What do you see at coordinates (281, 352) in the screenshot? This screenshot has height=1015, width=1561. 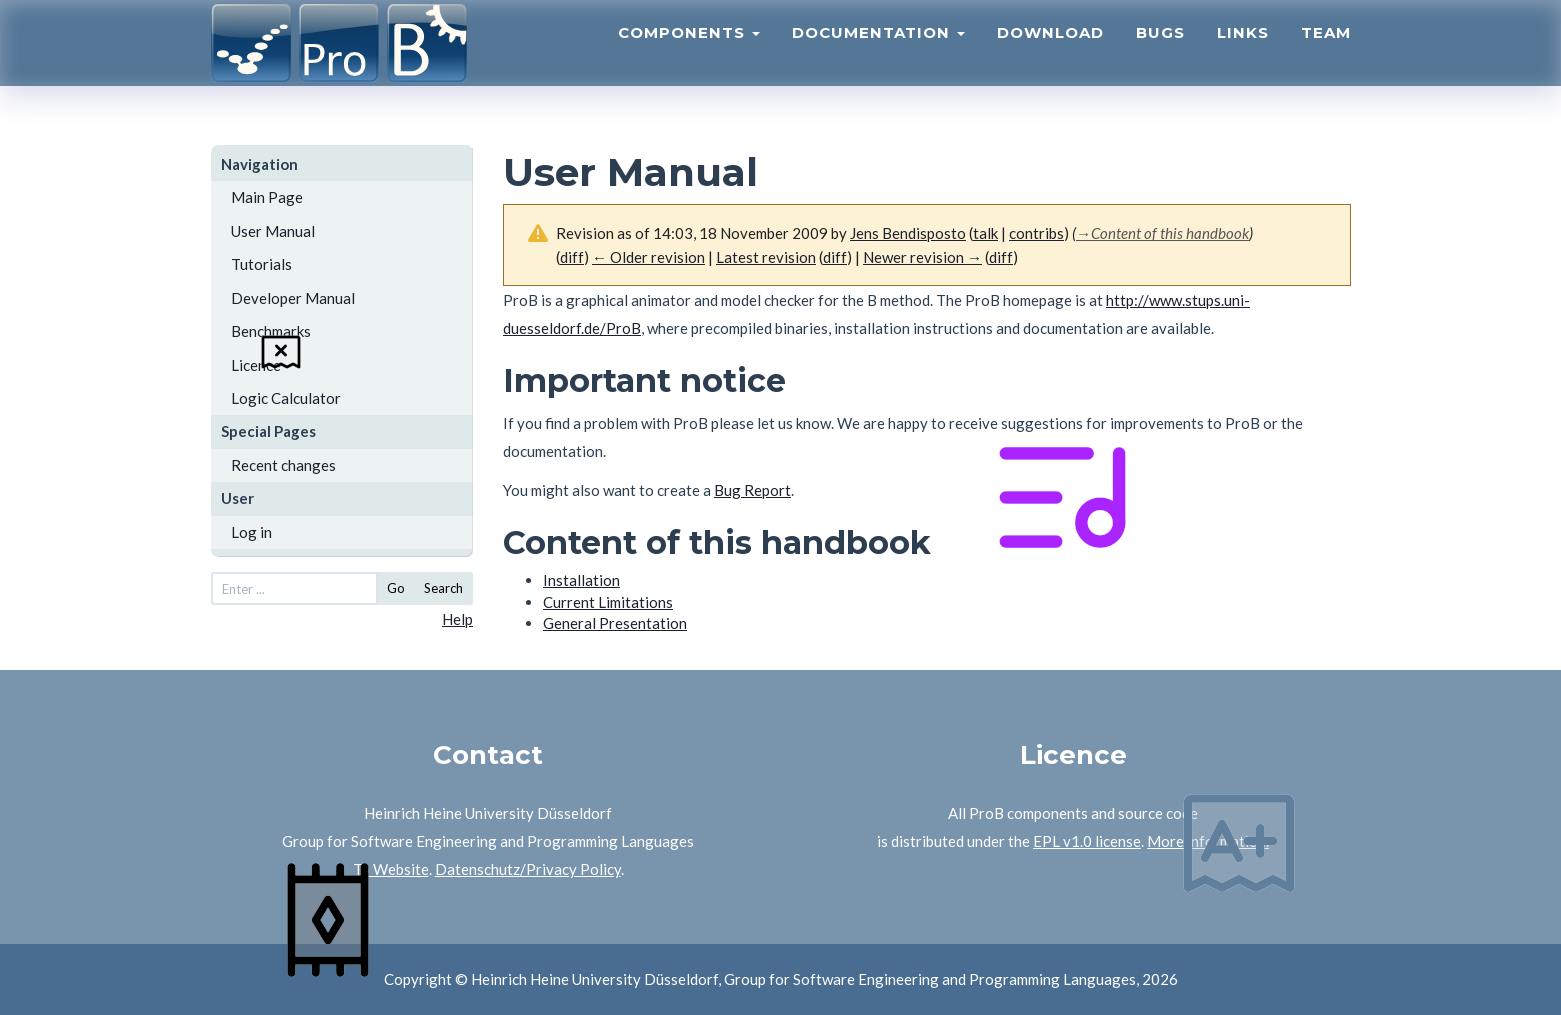 I see `cancel or void a receipt` at bounding box center [281, 352].